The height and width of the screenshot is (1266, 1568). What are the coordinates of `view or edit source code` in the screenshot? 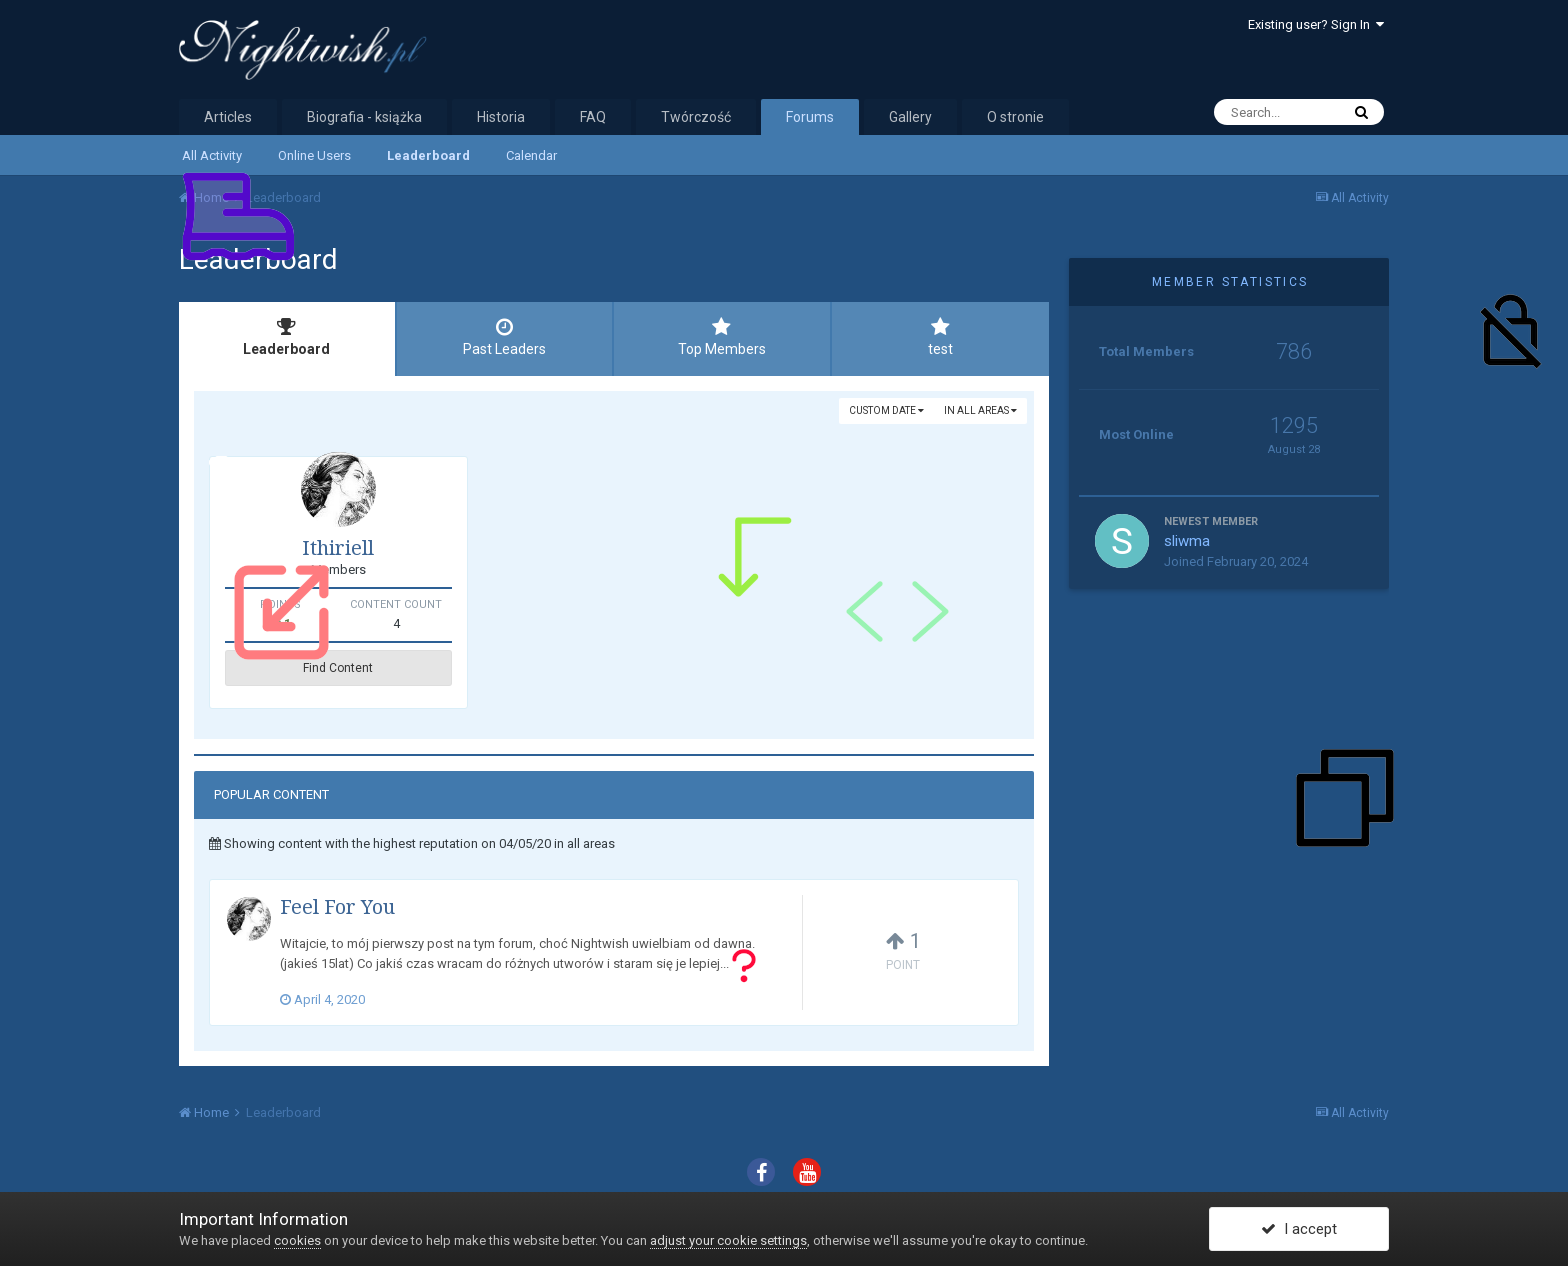 It's located at (897, 611).